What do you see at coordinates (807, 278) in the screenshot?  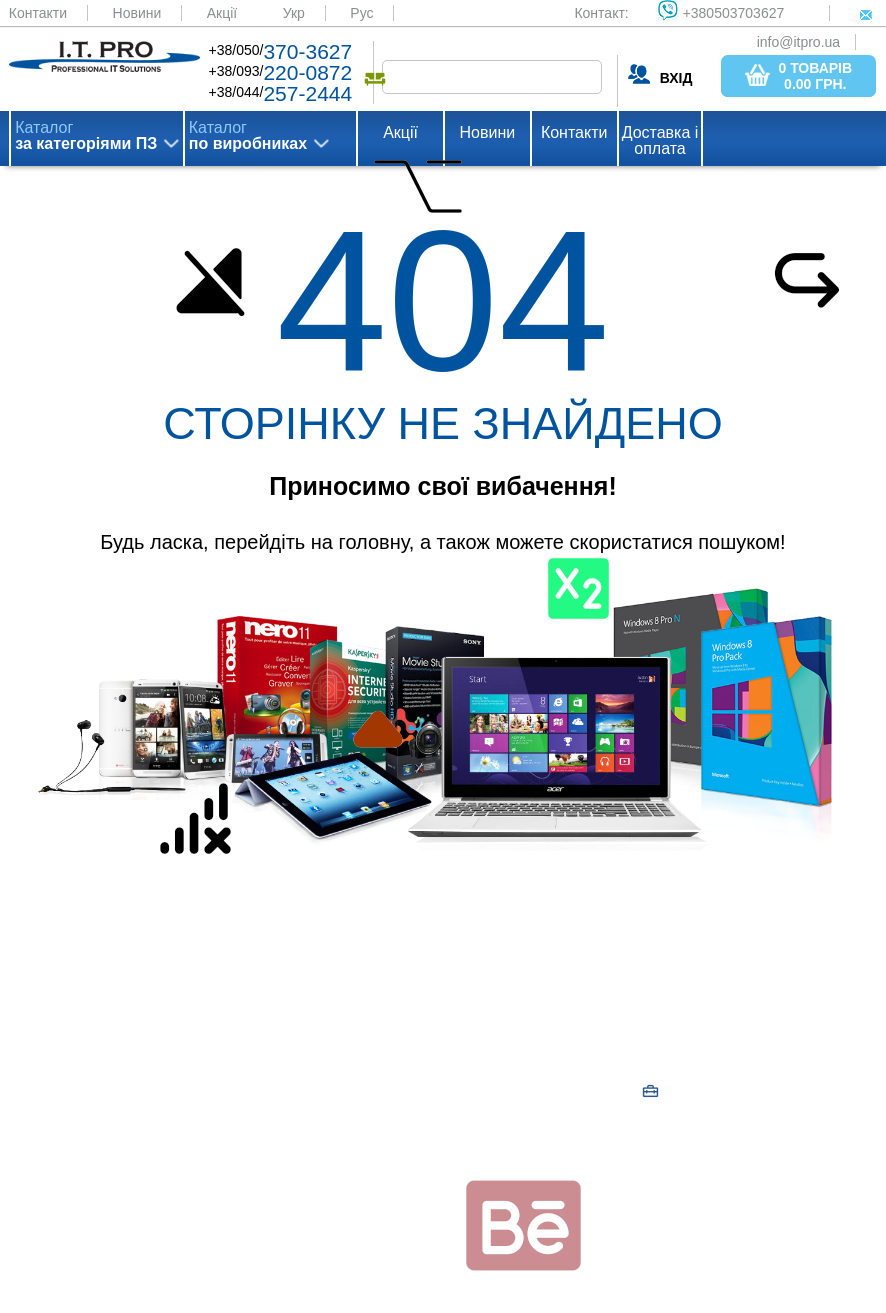 I see `redo last action` at bounding box center [807, 278].